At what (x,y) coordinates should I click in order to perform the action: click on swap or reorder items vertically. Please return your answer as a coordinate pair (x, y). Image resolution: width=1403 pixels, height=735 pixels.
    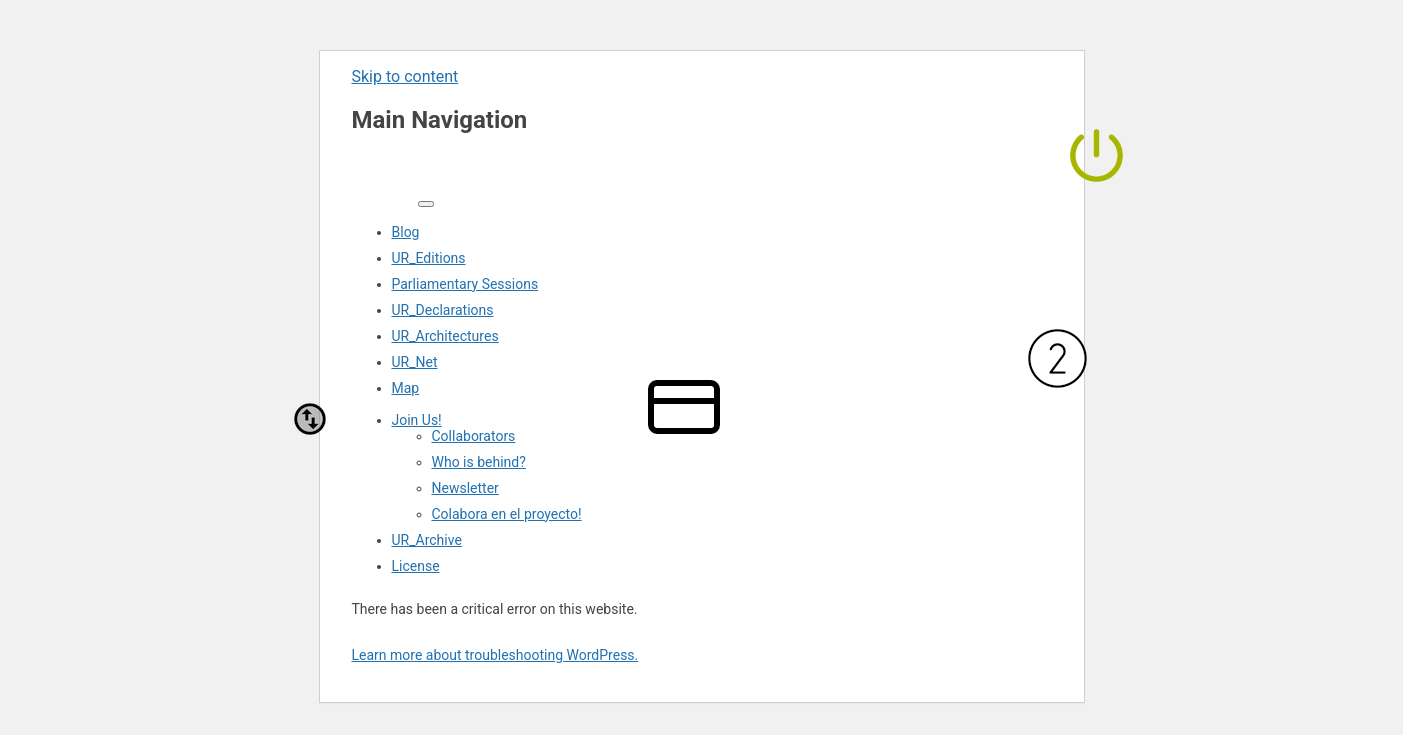
    Looking at the image, I should click on (310, 419).